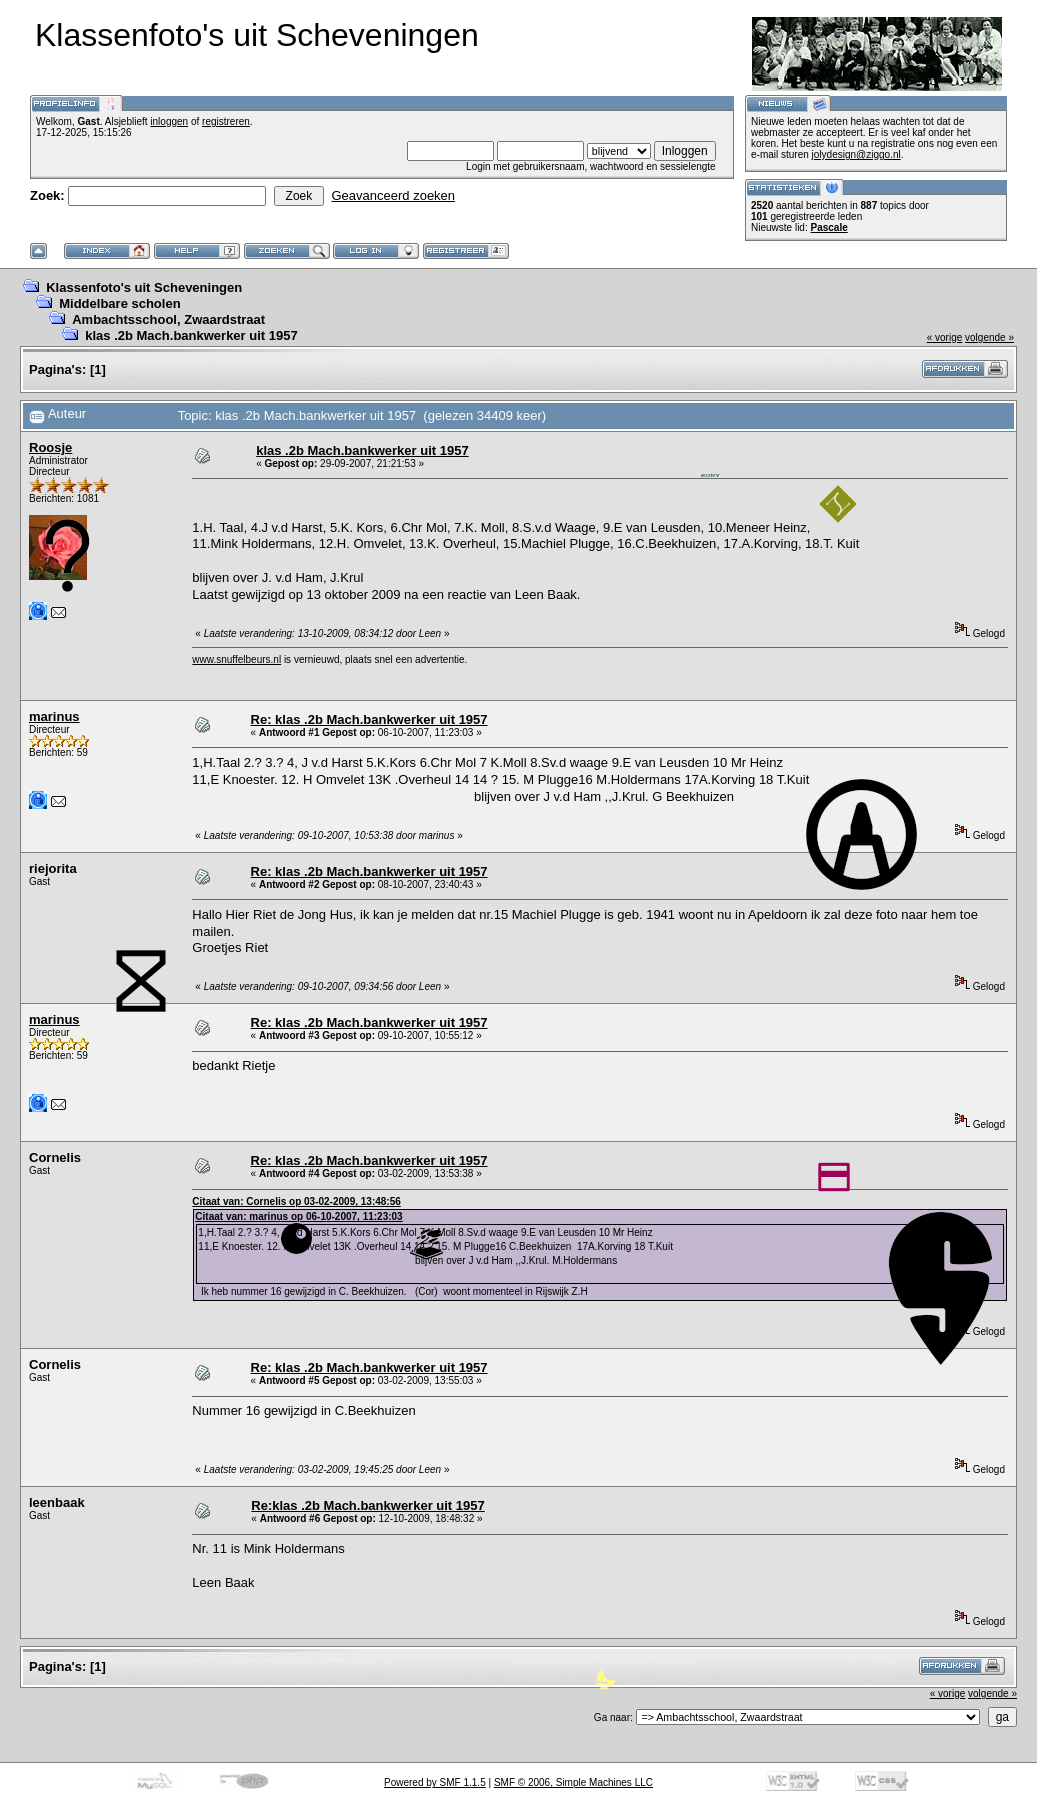  I want to click on open the Swiggy food delivery app, so click(940, 1288).